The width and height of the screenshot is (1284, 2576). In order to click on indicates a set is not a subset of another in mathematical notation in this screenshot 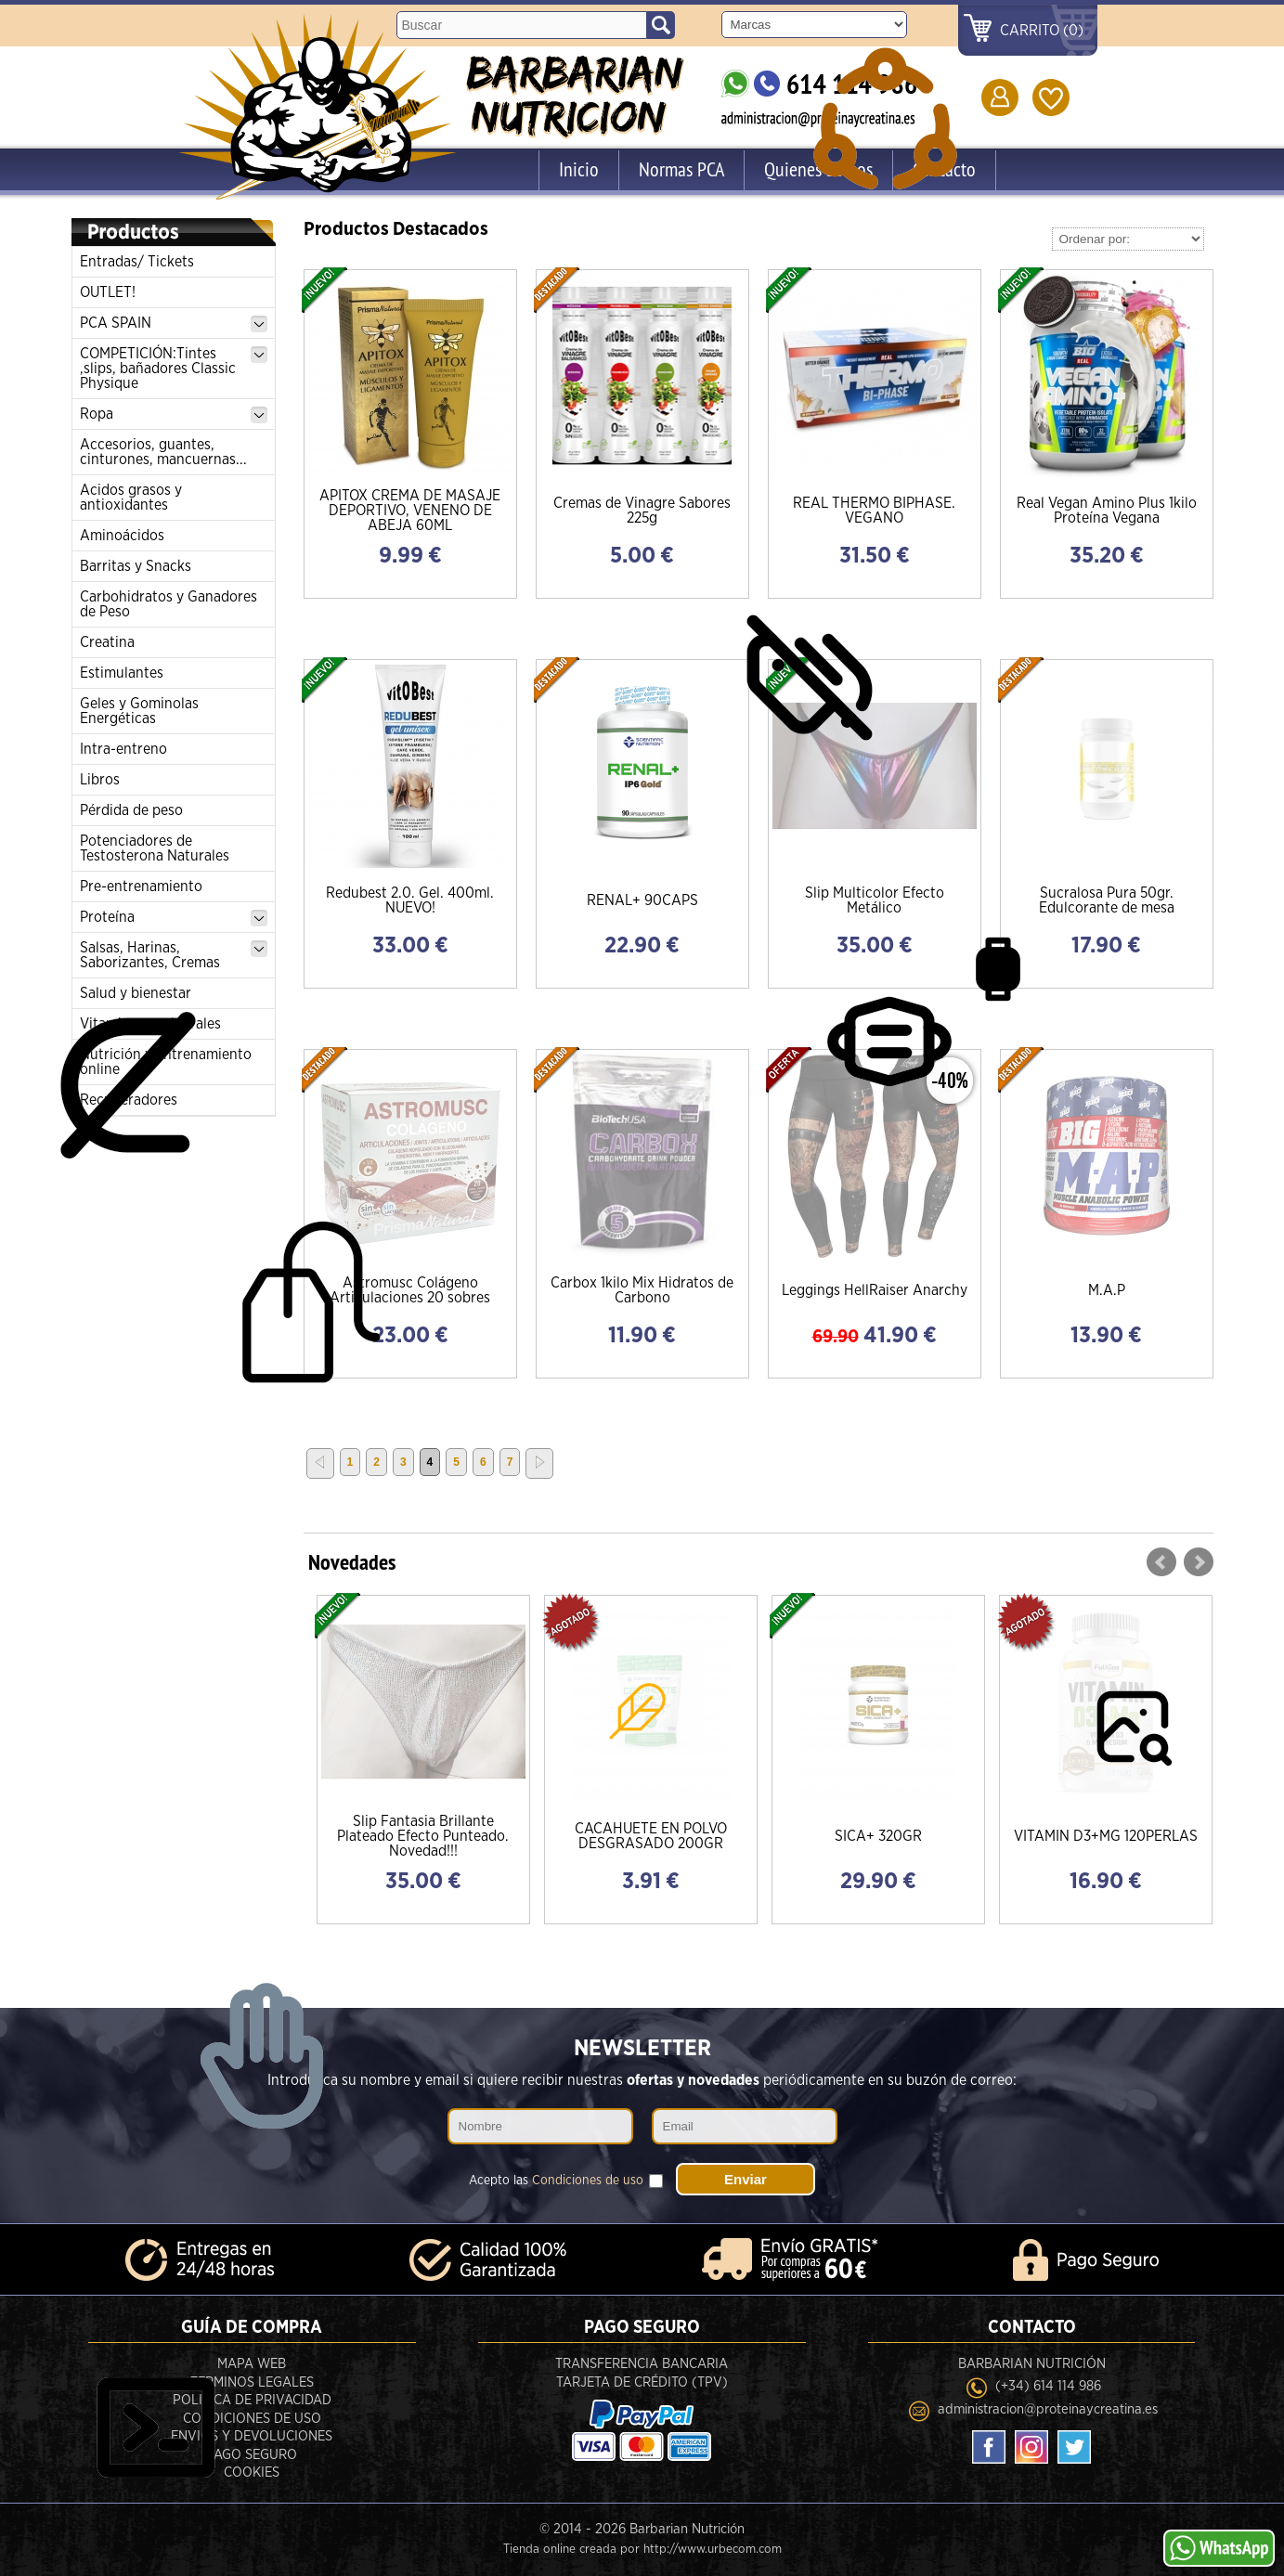, I will do `click(128, 1085)`.